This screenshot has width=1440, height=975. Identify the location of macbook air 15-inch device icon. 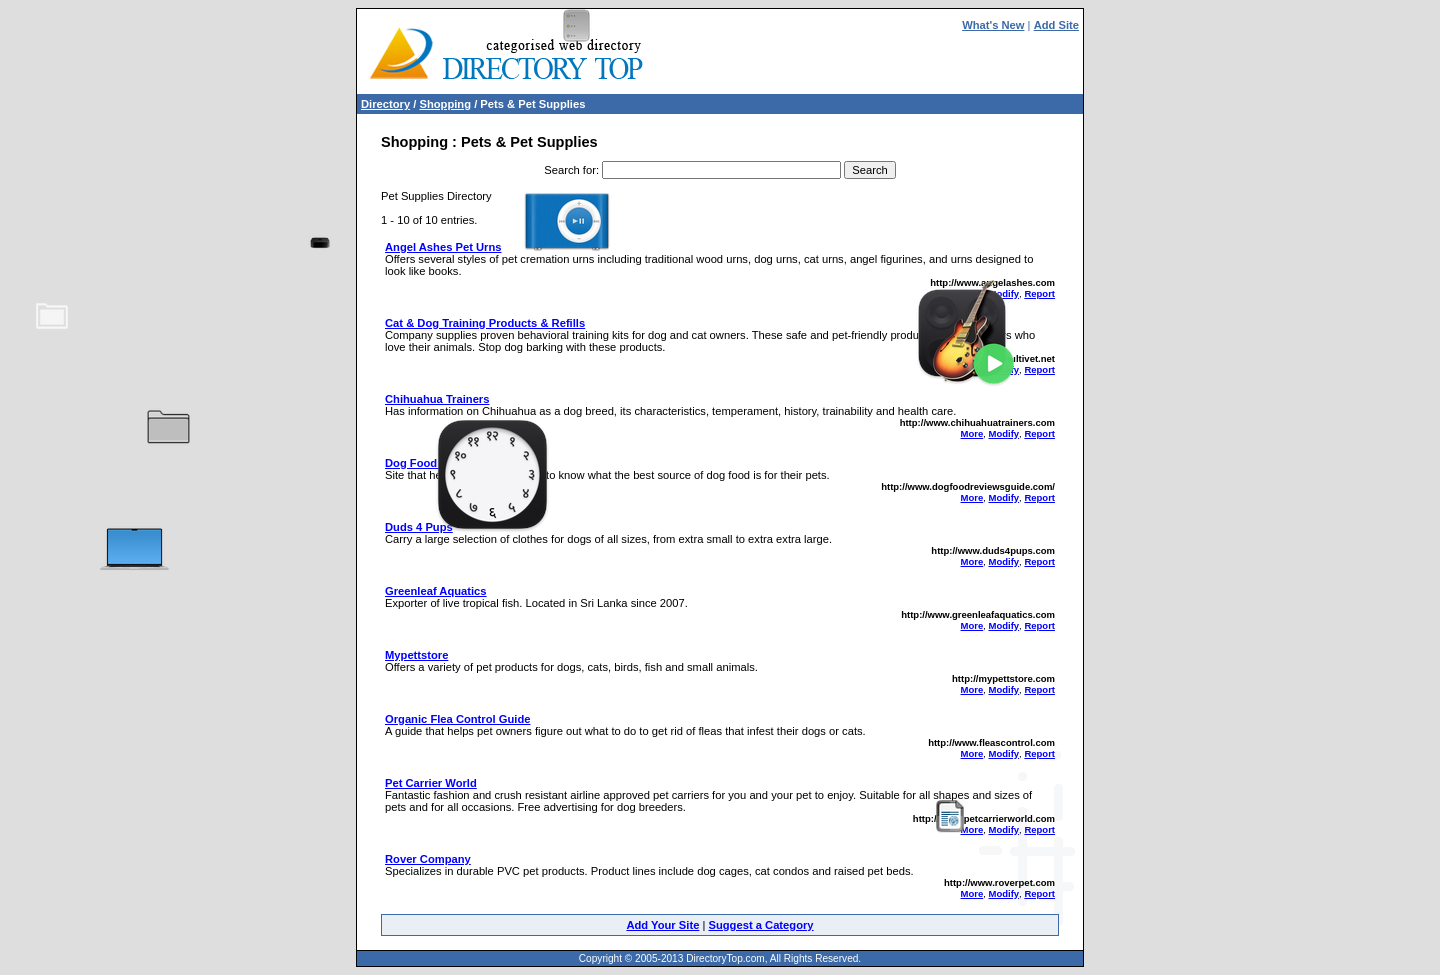
(134, 545).